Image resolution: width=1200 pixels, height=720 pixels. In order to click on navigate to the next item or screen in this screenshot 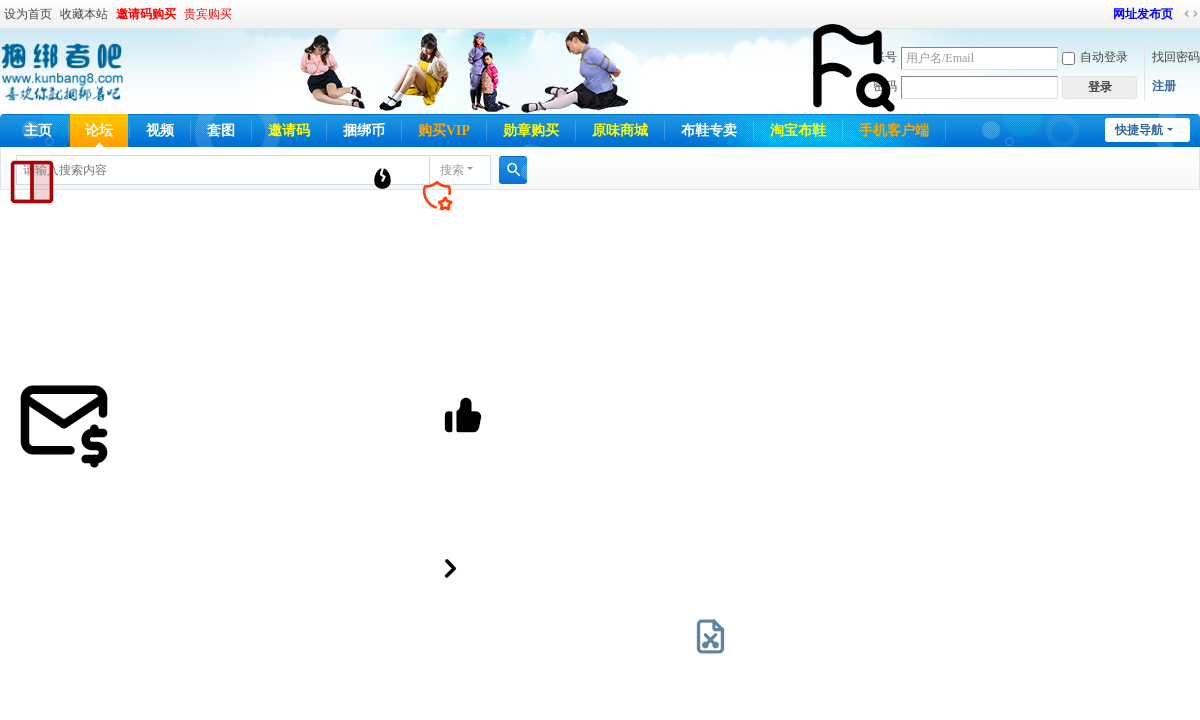, I will do `click(449, 568)`.